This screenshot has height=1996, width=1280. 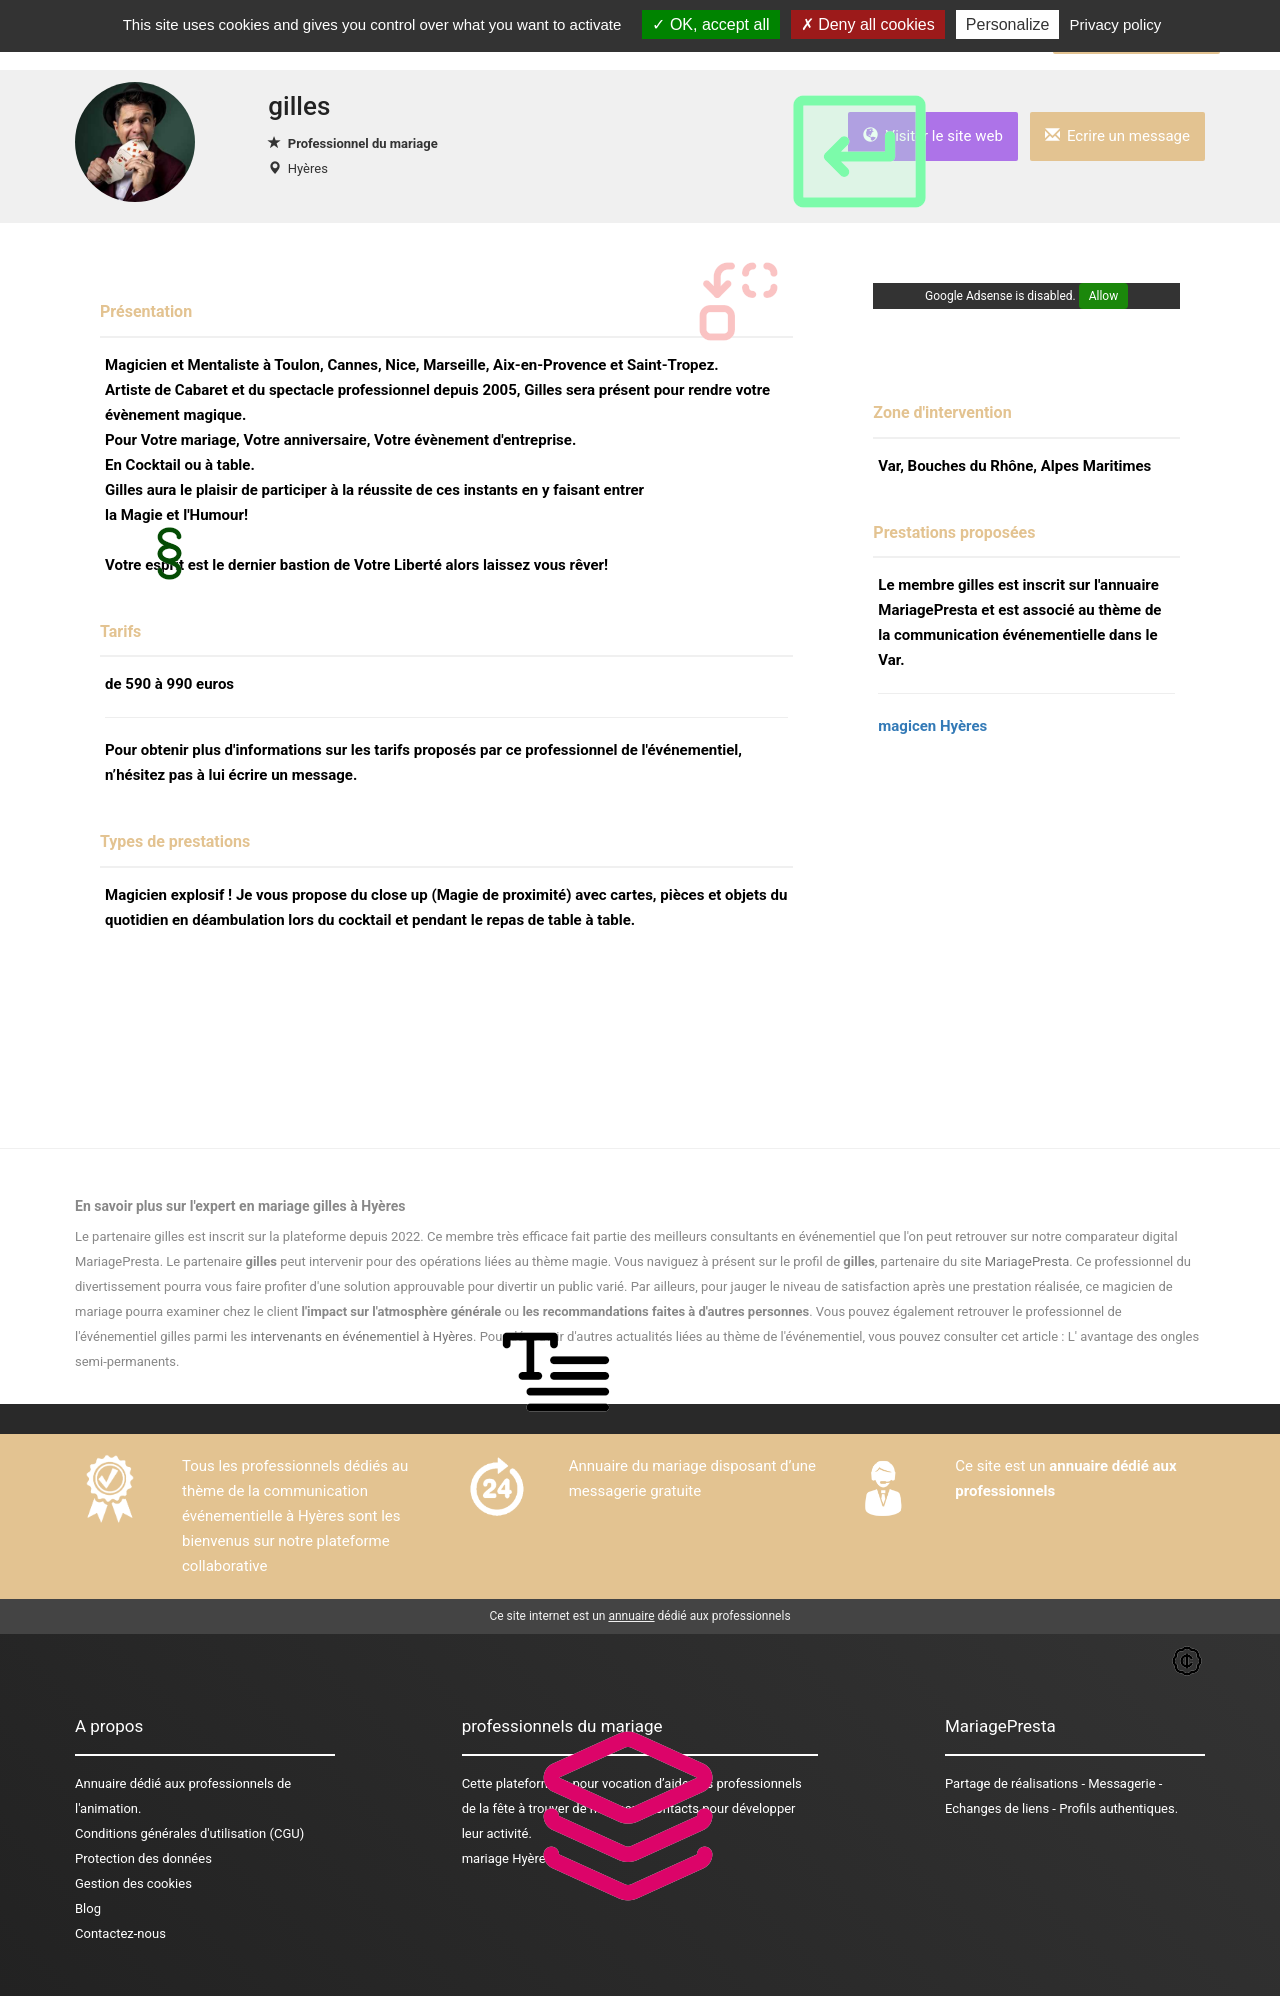 I want to click on indicates a section break or divider in a document, so click(x=169, y=553).